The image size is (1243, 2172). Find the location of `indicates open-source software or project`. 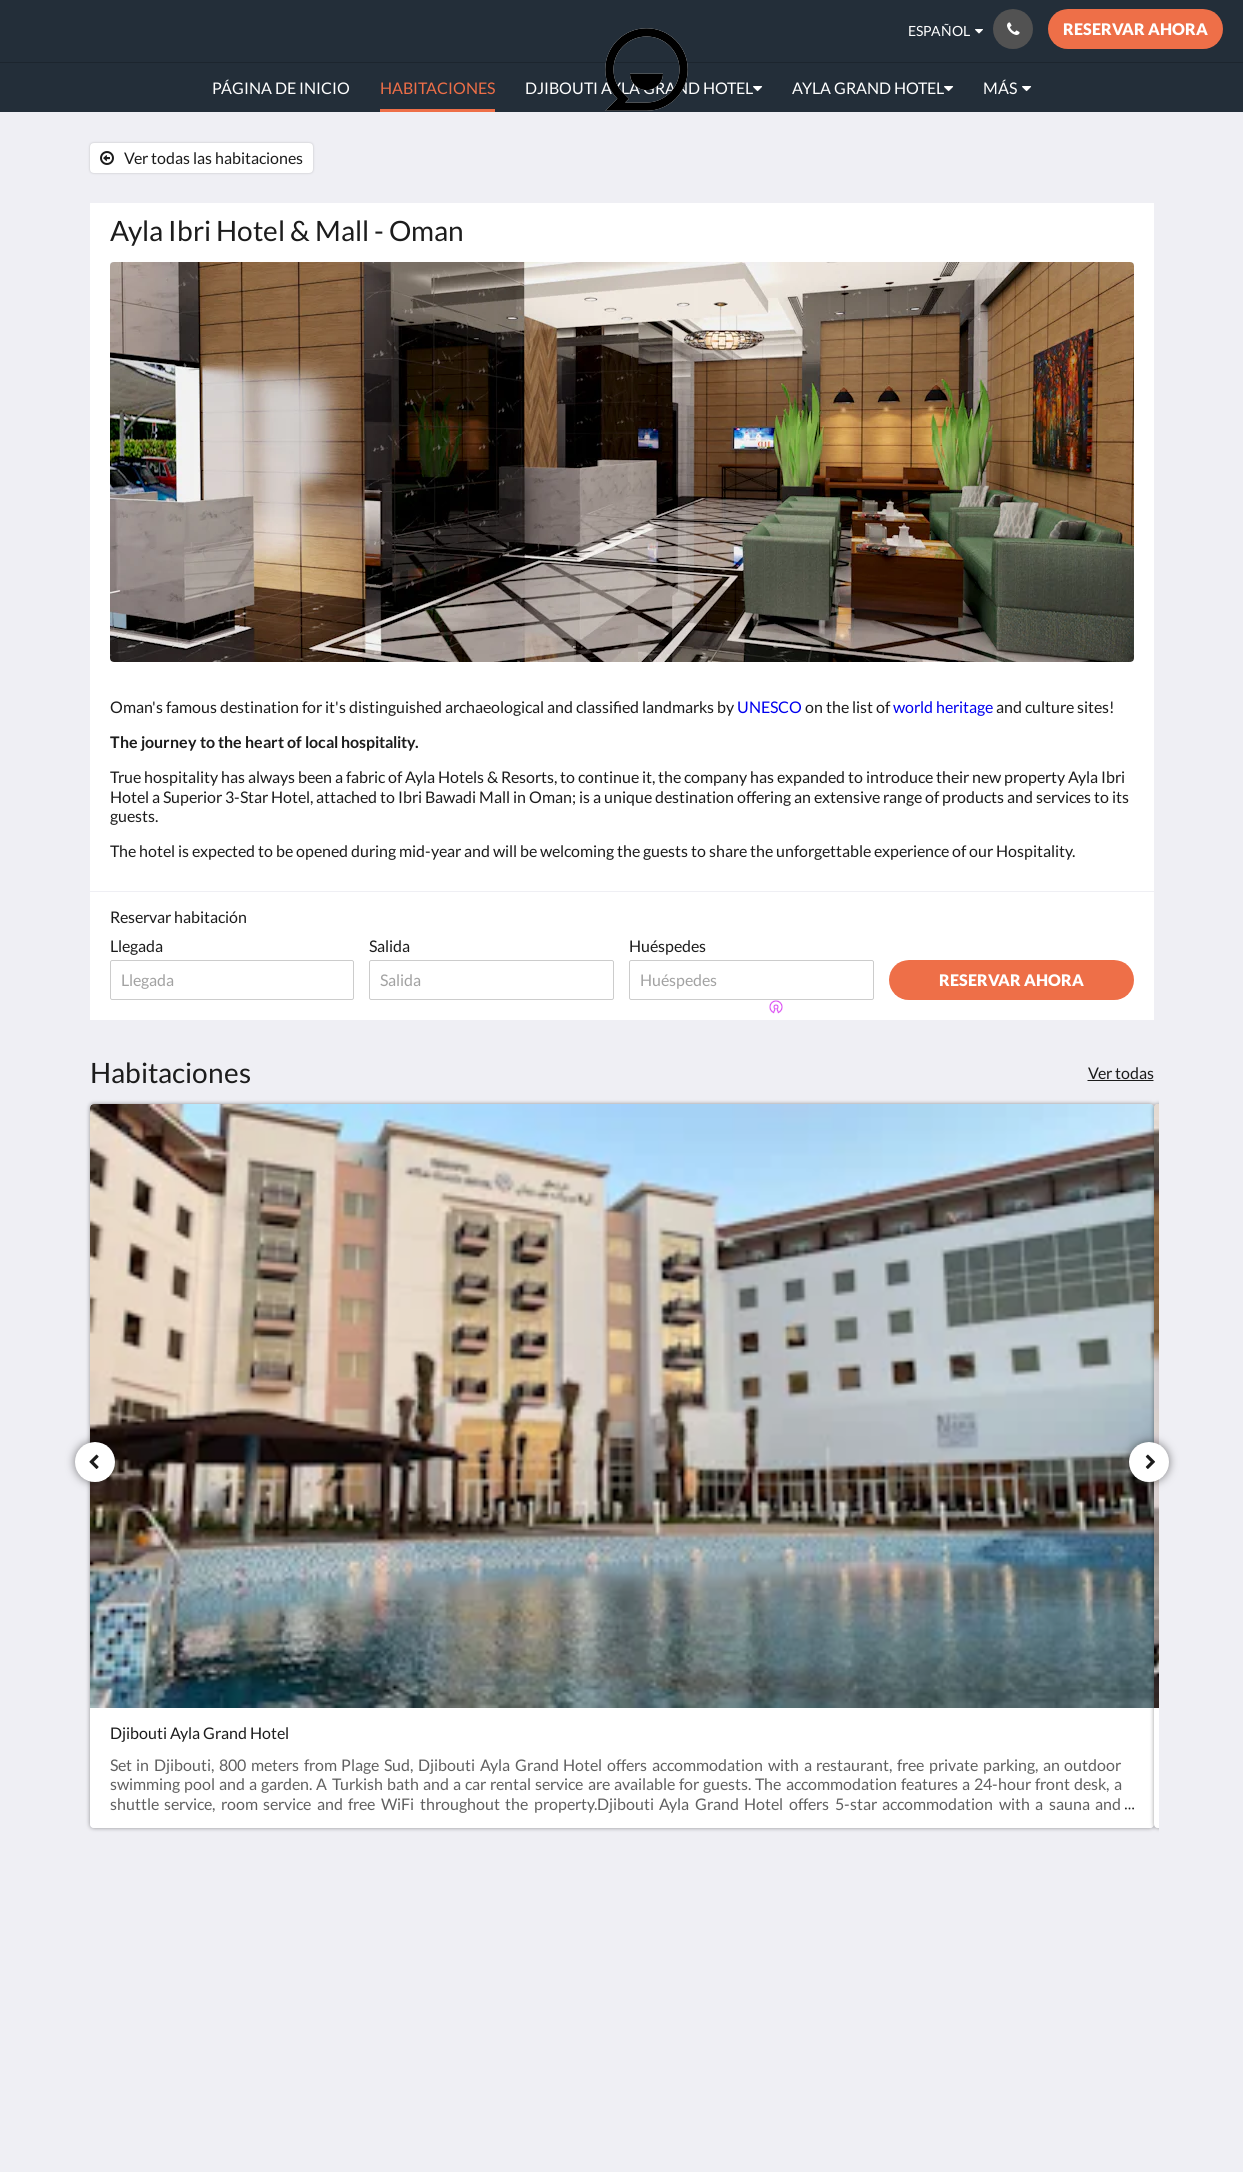

indicates open-source software or project is located at coordinates (776, 1007).